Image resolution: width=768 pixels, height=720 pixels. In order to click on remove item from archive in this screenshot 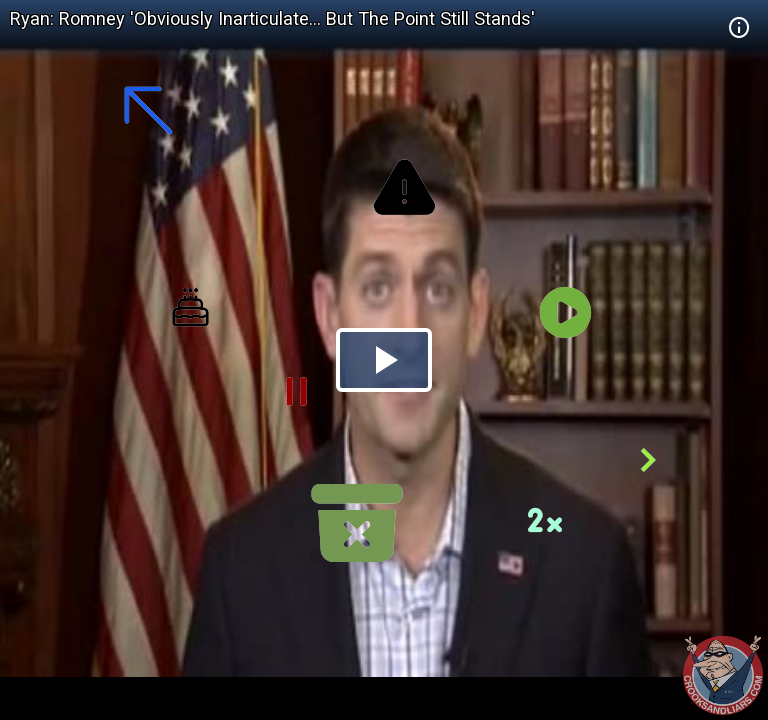, I will do `click(357, 523)`.